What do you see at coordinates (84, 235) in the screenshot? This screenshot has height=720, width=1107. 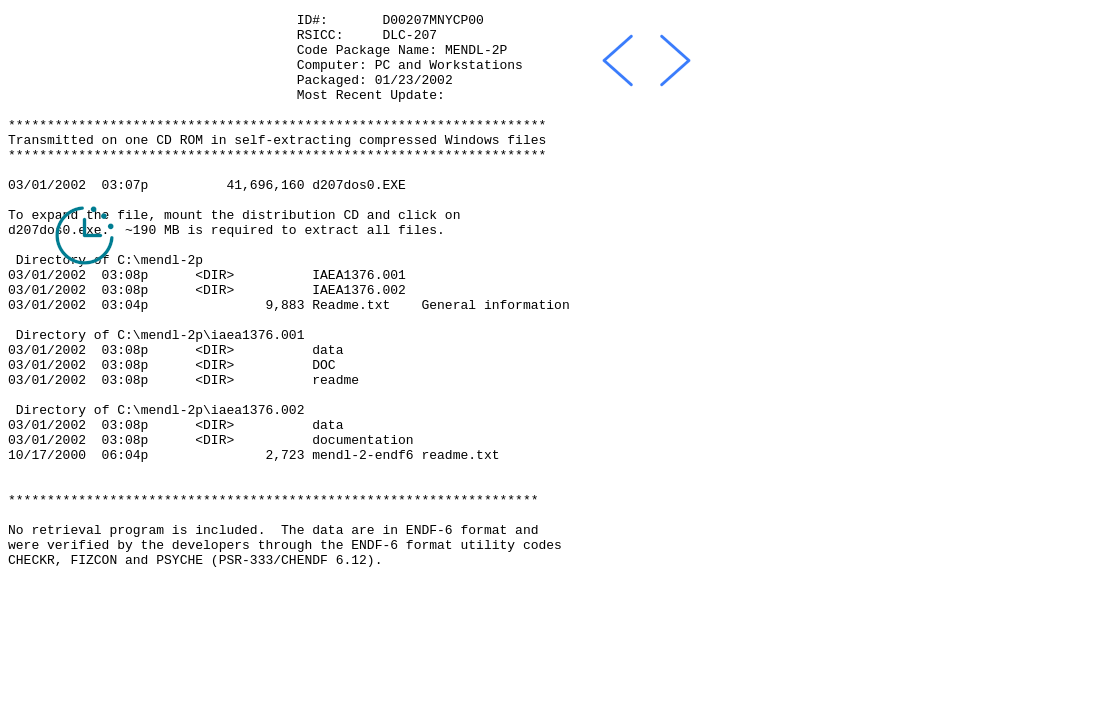 I see `view countdown timer` at bounding box center [84, 235].